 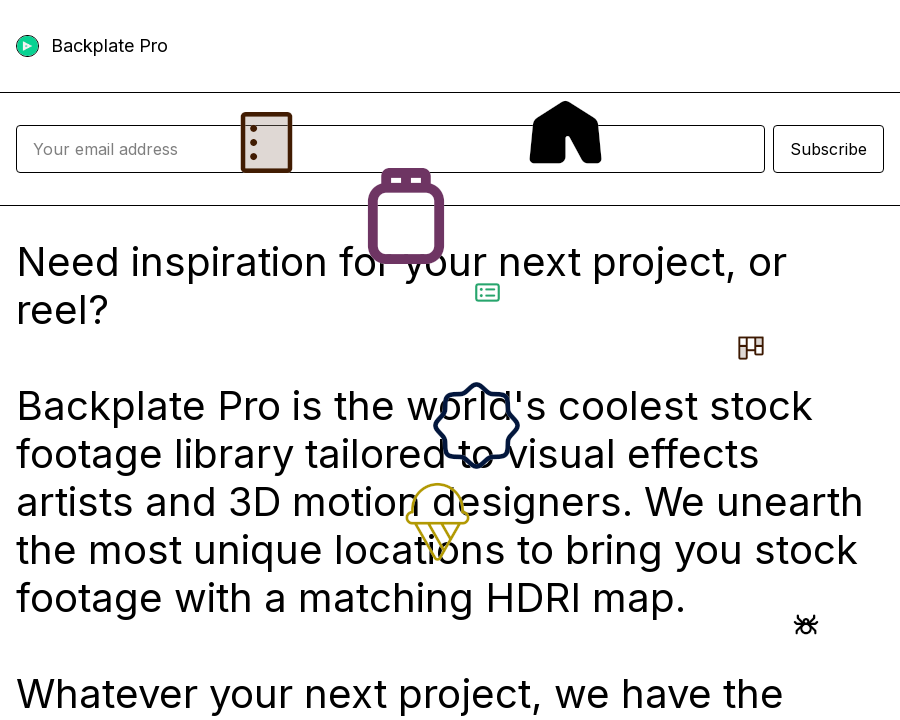 I want to click on store or manage saved items, so click(x=406, y=216).